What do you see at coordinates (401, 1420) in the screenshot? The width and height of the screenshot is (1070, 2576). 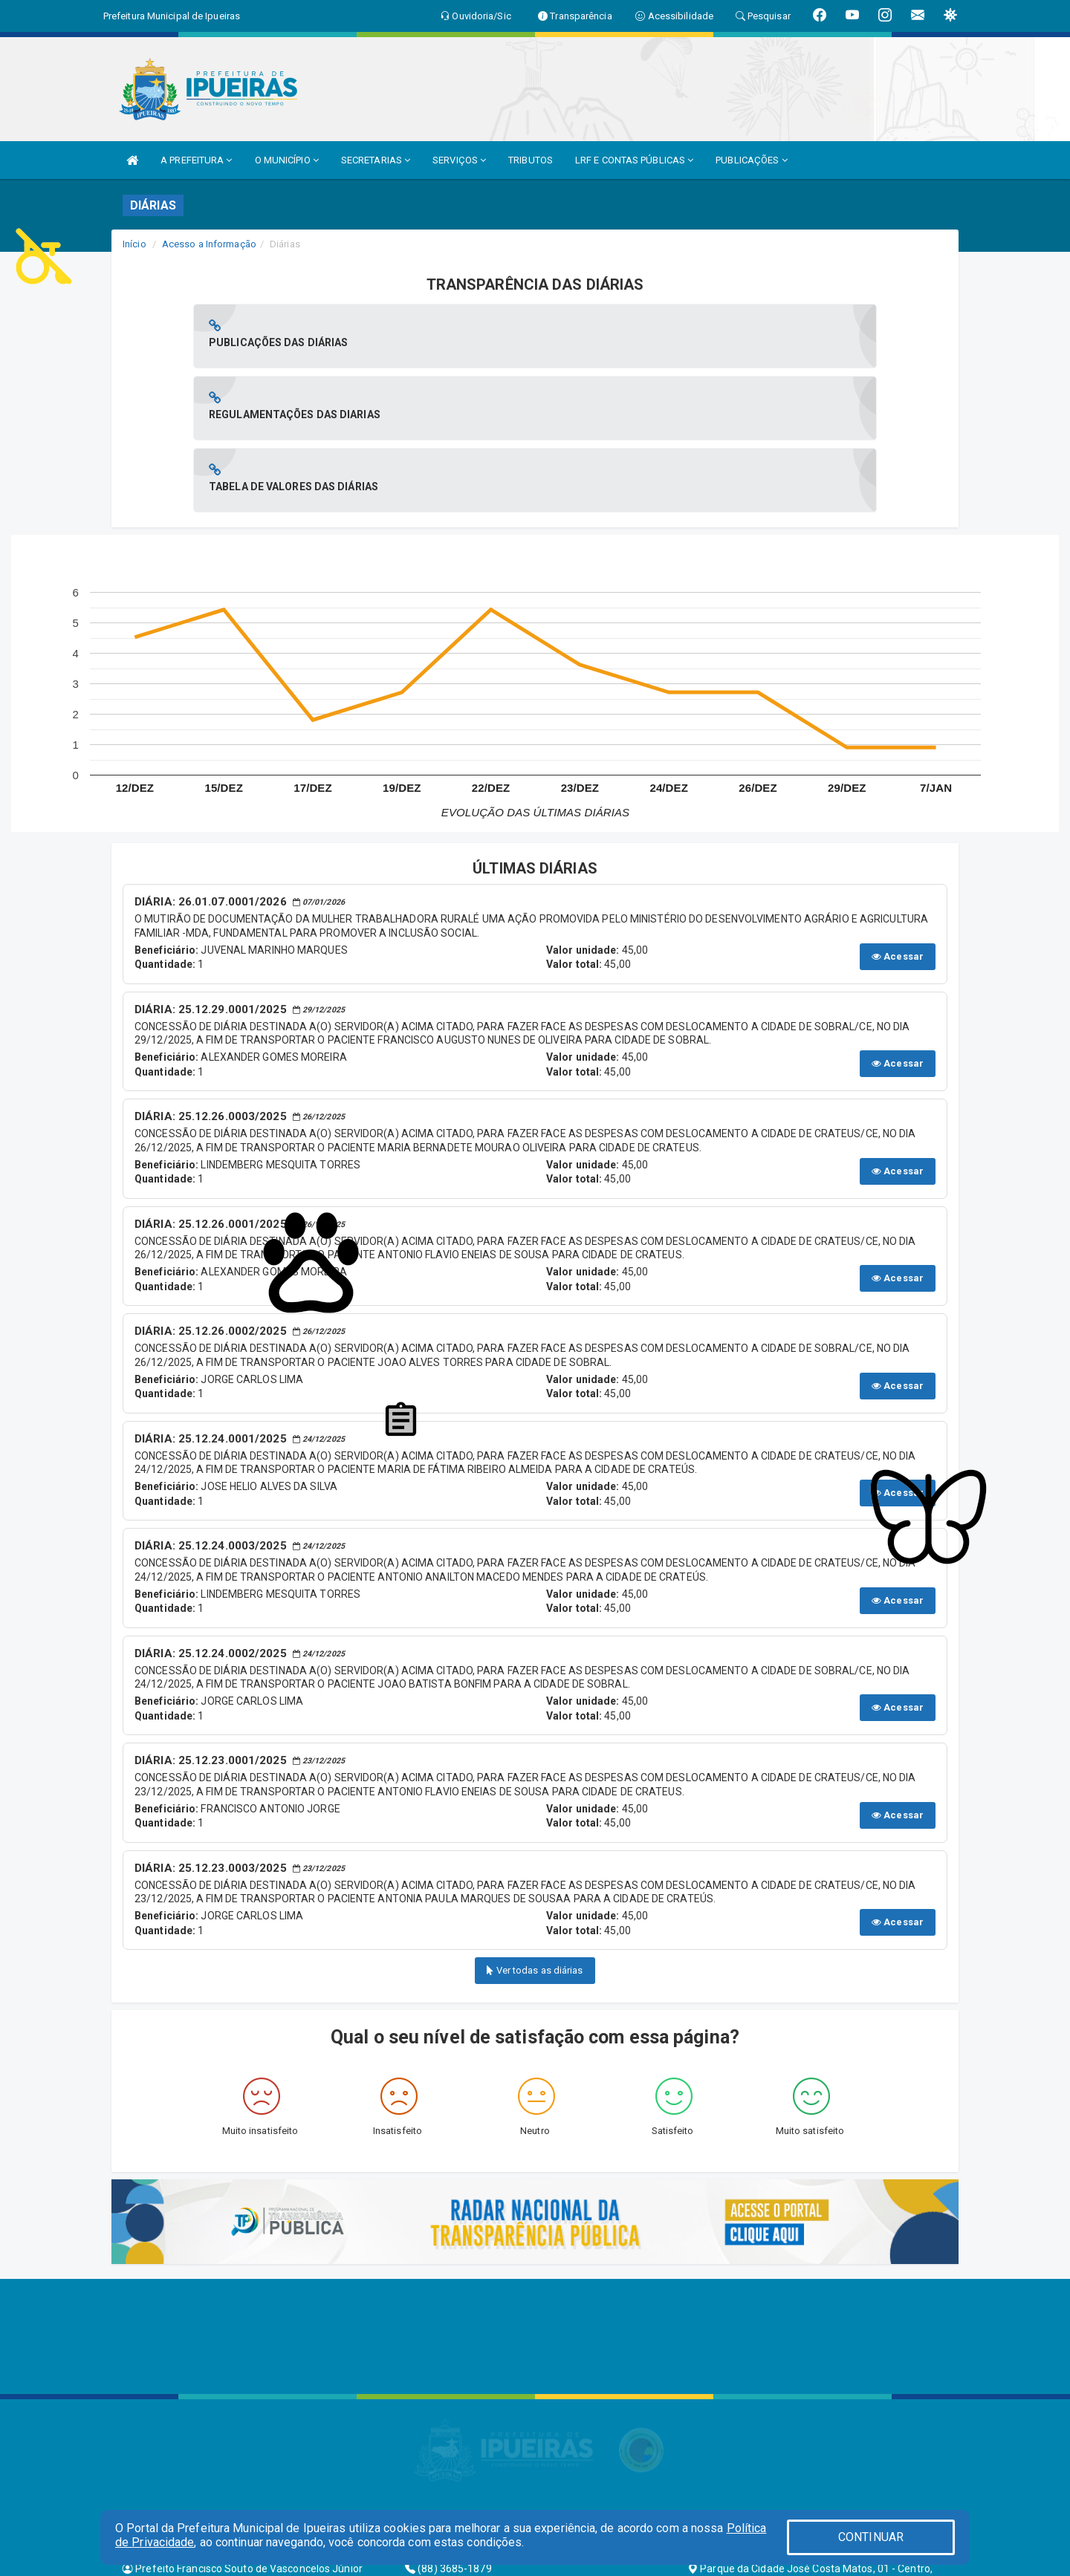 I see `view assigned tasks or assignments` at bounding box center [401, 1420].